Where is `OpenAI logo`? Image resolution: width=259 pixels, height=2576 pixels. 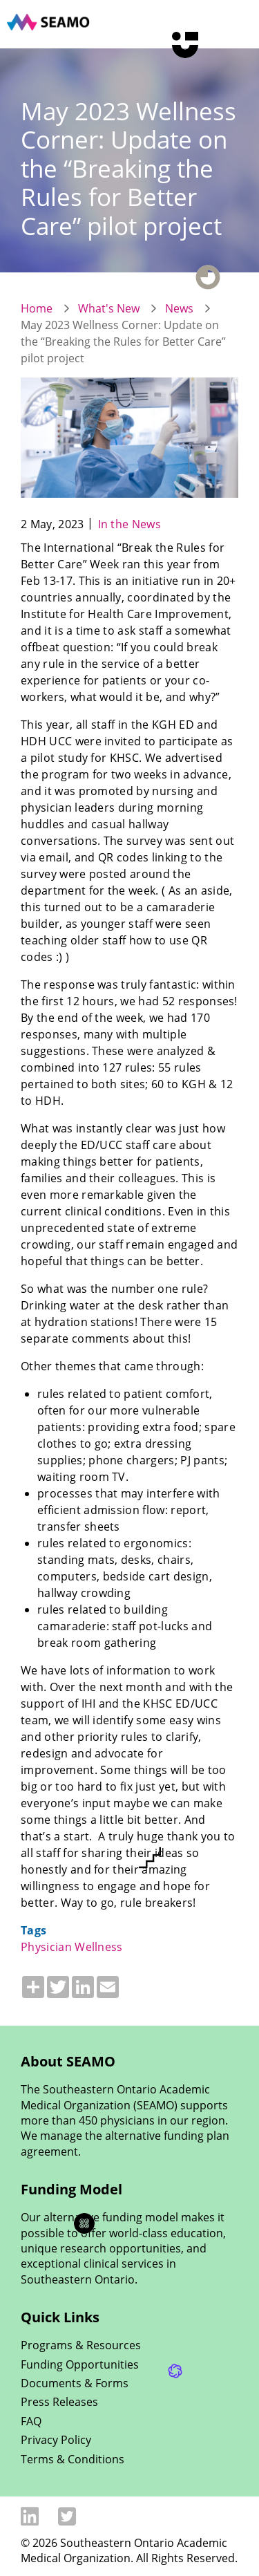 OpenAI logo is located at coordinates (175, 2371).